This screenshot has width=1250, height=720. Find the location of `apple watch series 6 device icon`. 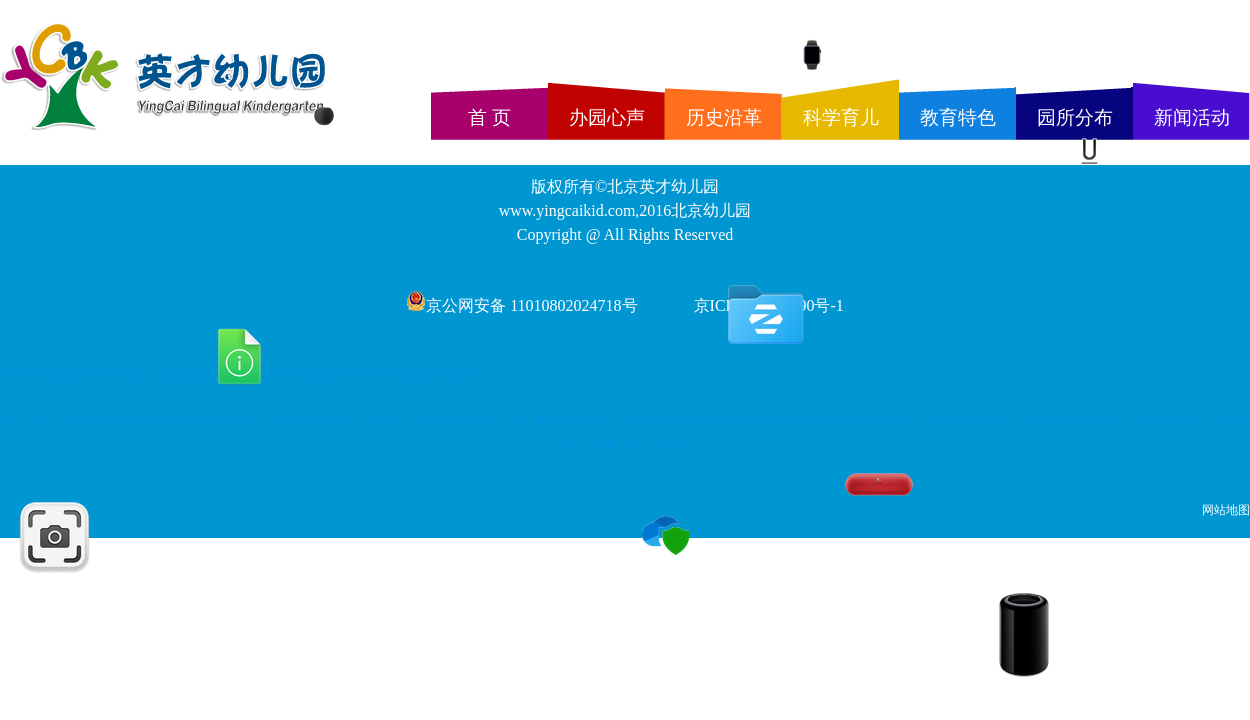

apple watch series 6 device icon is located at coordinates (812, 55).